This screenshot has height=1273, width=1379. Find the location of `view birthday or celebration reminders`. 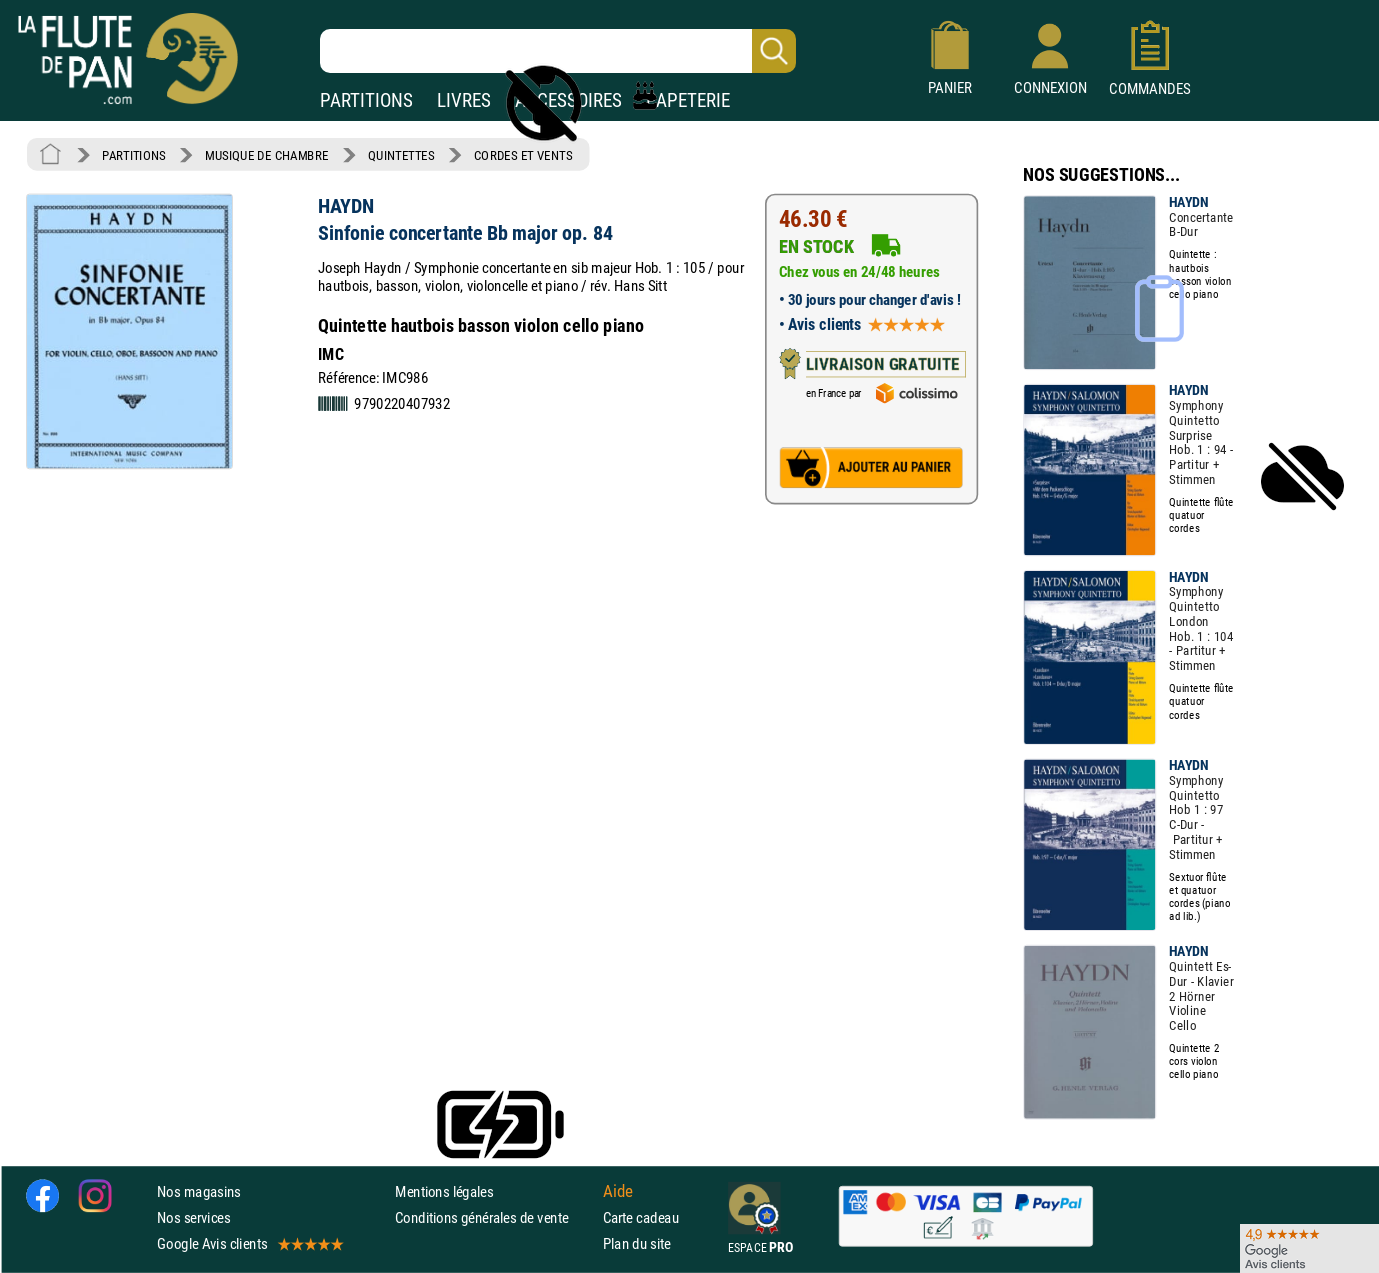

view birthday or celebration reminders is located at coordinates (645, 96).